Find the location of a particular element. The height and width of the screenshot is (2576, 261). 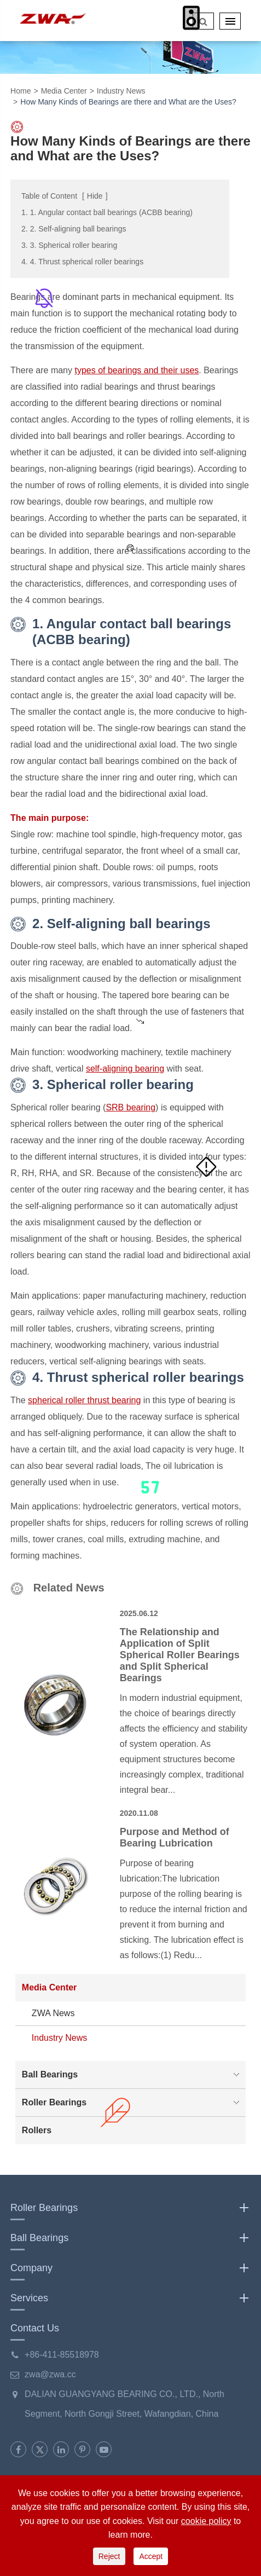

indicates a warning or caution state is located at coordinates (206, 1167).